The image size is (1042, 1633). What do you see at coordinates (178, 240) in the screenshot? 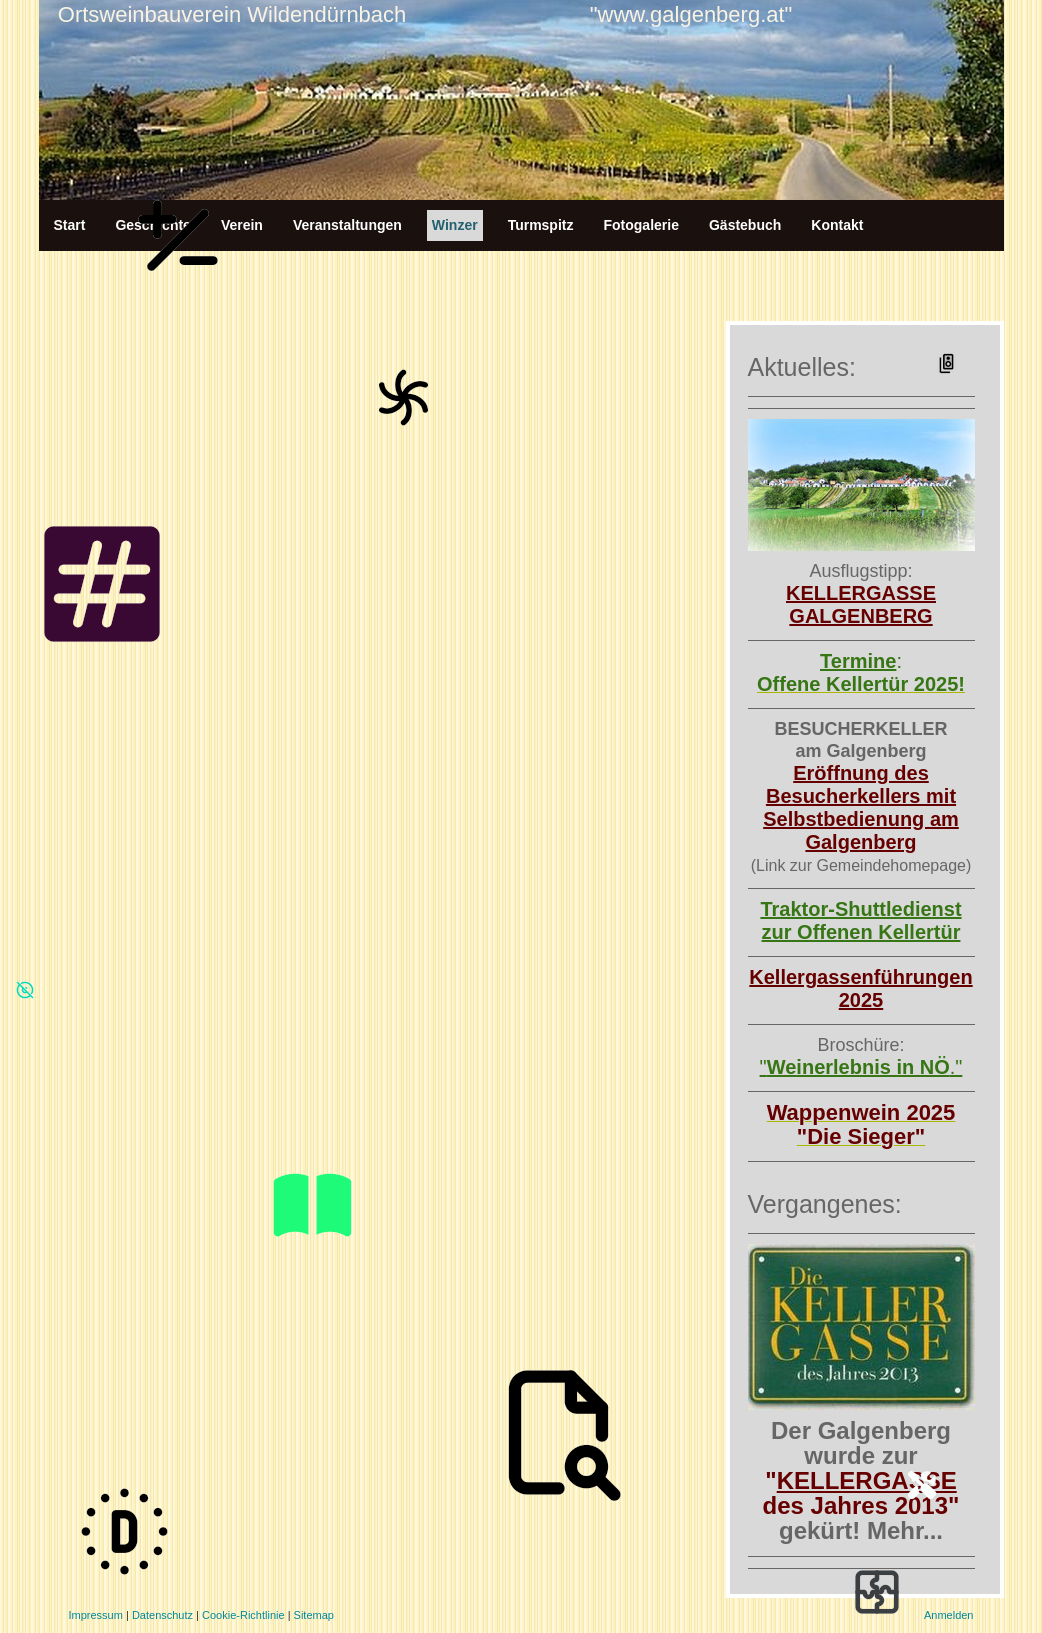
I see `toggle between adding or subtracting values` at bounding box center [178, 240].